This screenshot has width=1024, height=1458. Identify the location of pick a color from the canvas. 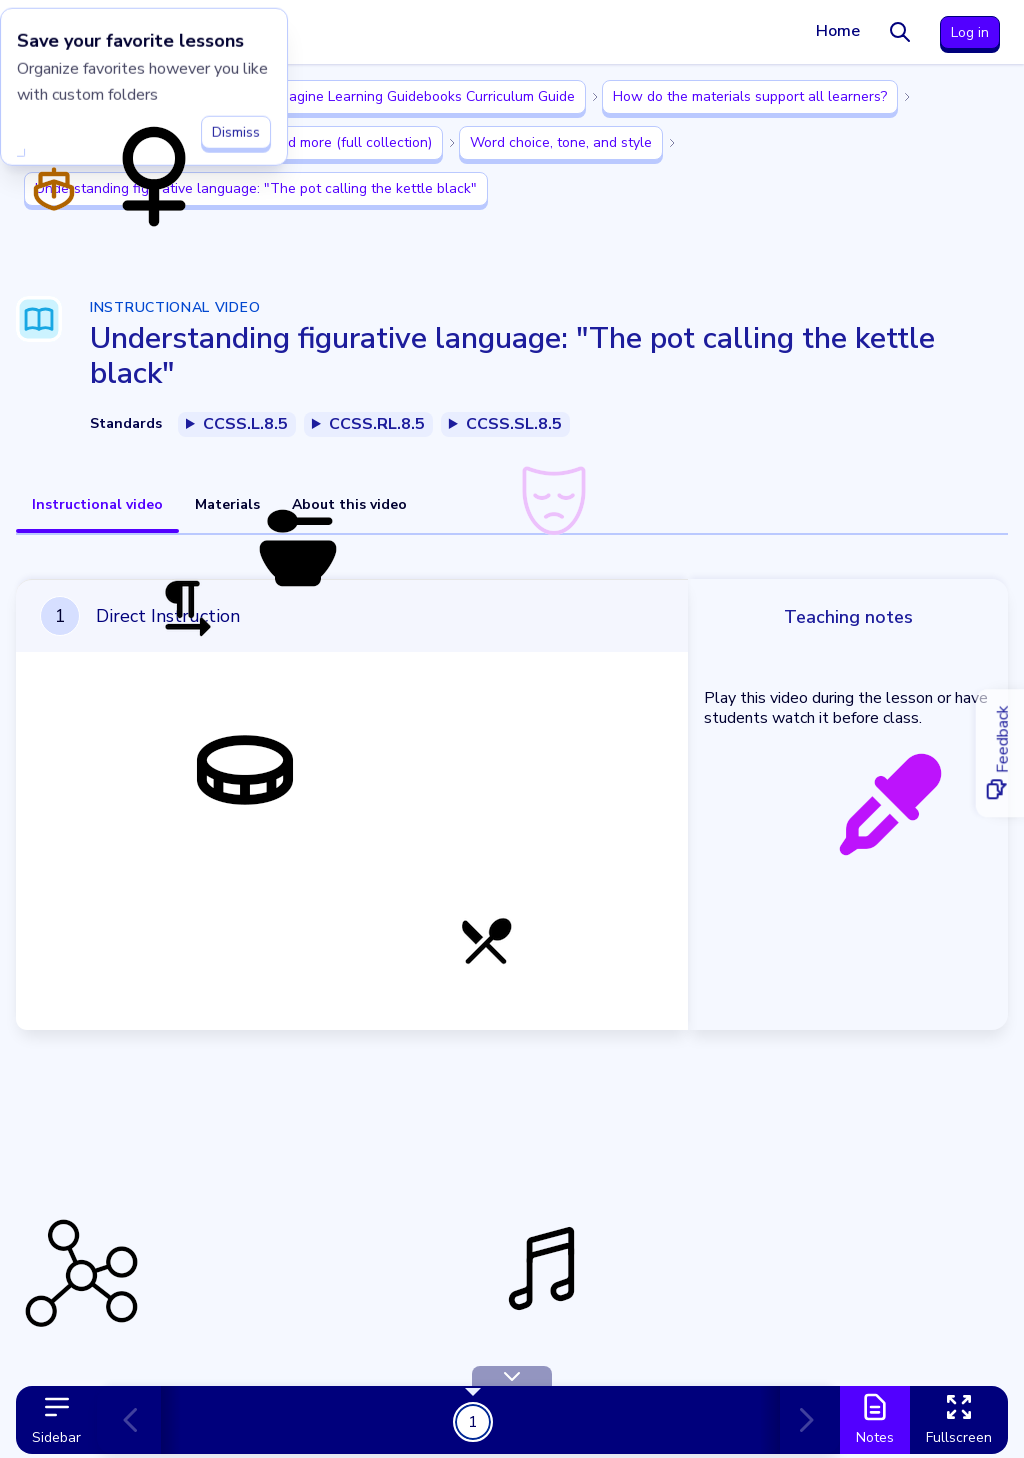
(890, 804).